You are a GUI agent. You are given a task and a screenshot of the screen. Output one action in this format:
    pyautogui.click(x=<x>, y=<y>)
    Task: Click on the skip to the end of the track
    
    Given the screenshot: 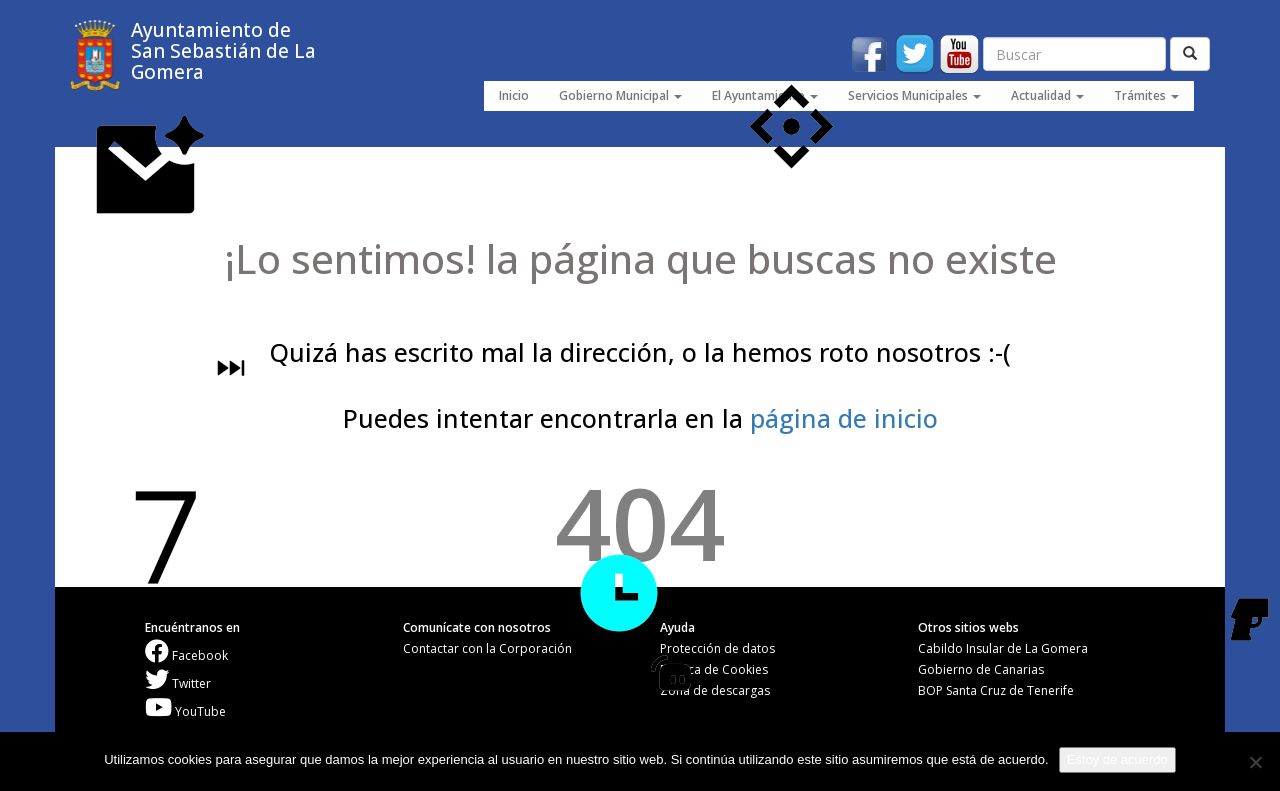 What is the action you would take?
    pyautogui.click(x=231, y=368)
    